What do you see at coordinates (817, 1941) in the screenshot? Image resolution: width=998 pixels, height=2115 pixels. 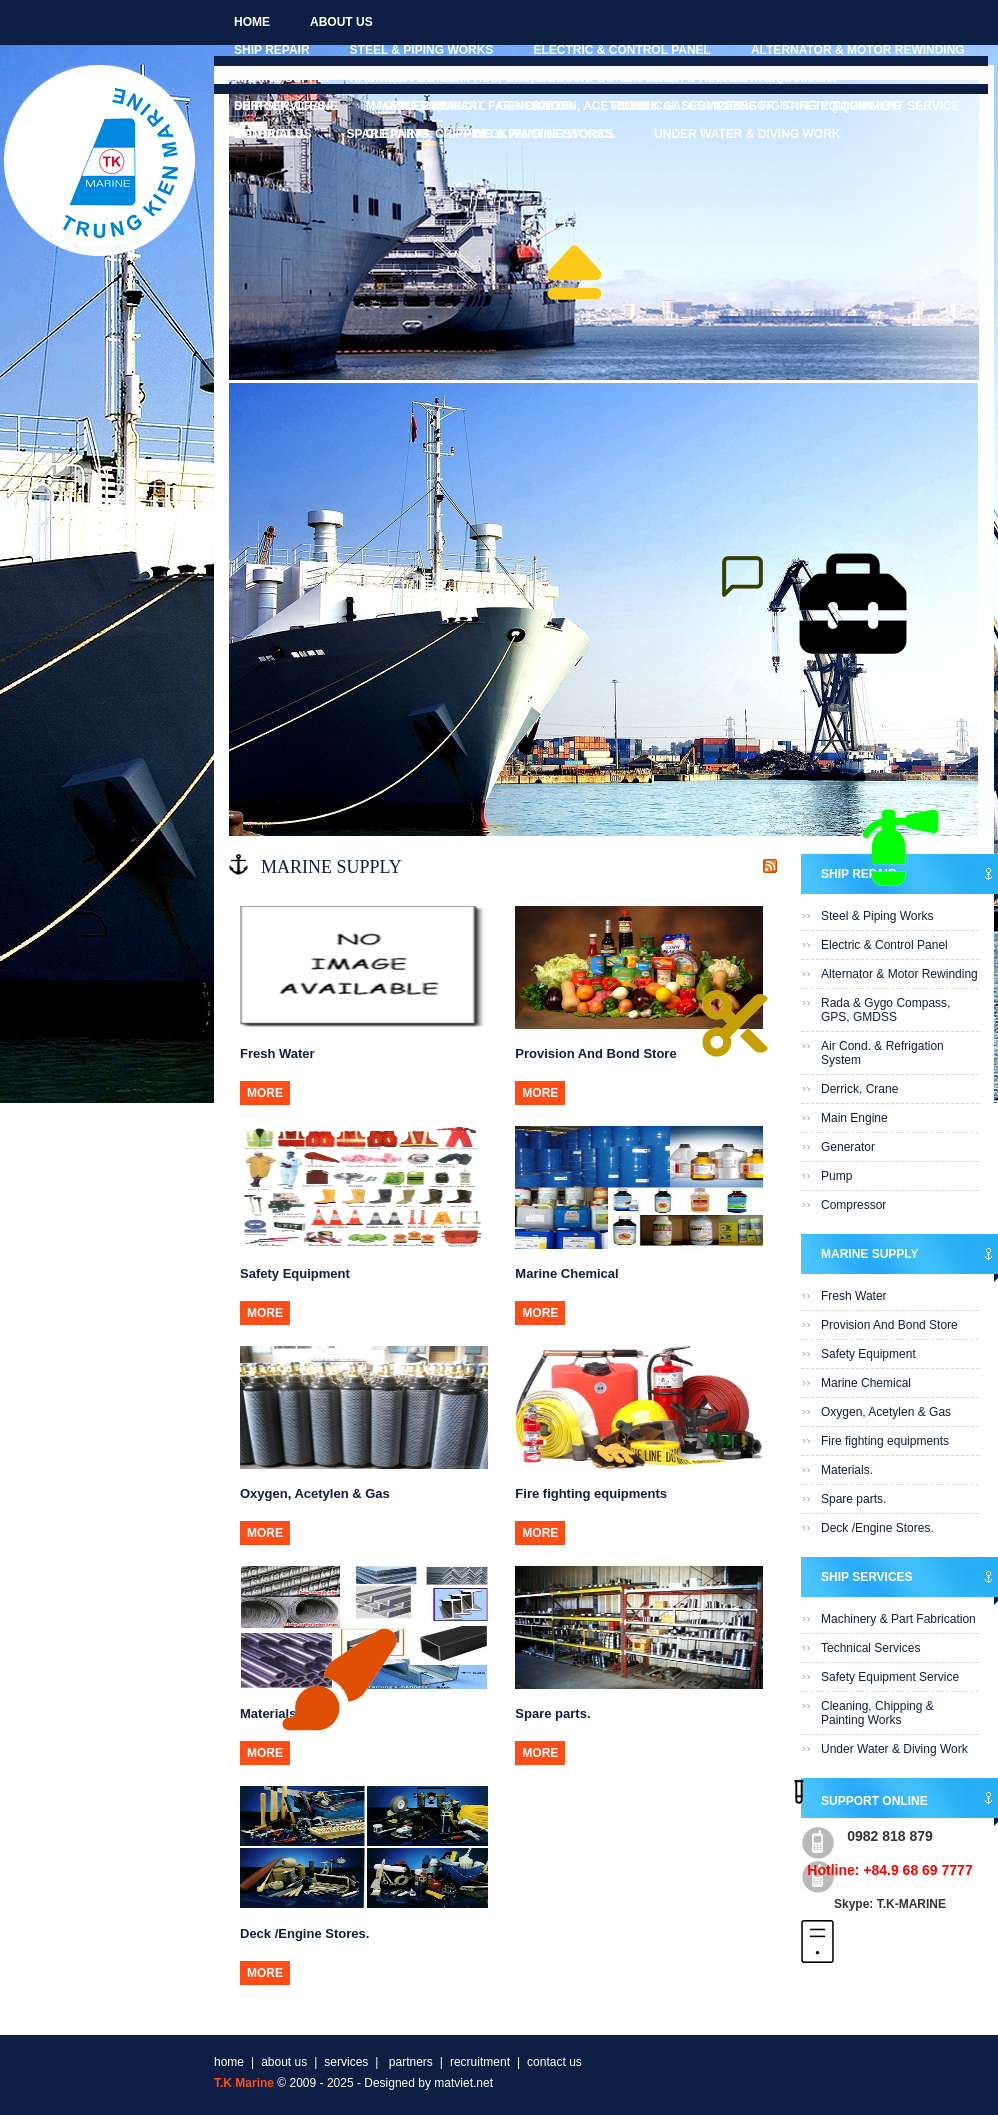 I see `access server or desktop computer settings` at bounding box center [817, 1941].